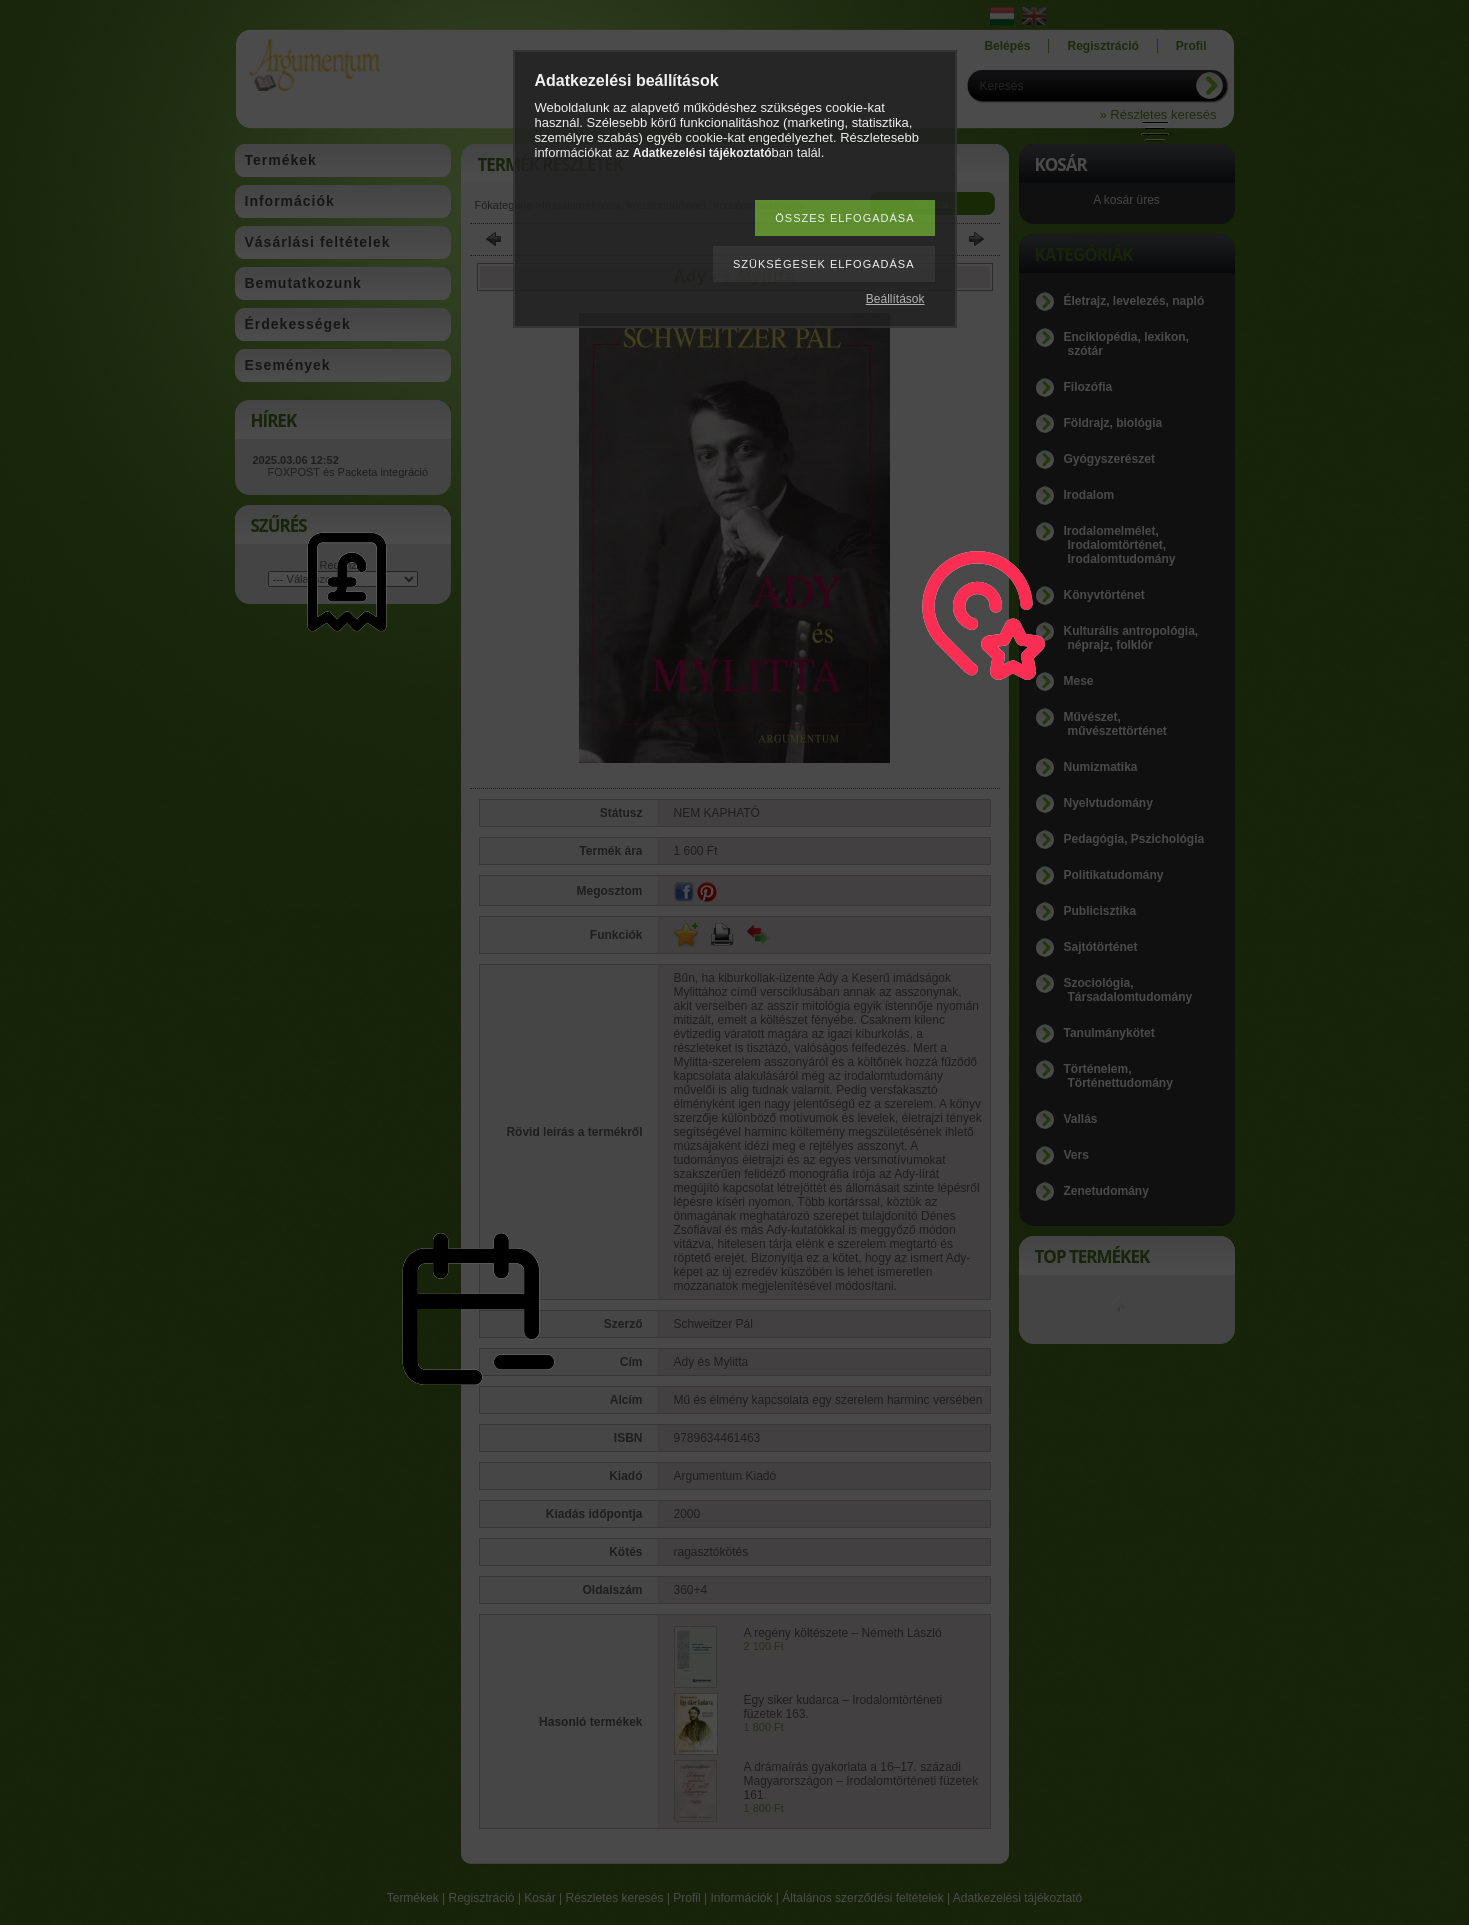 The height and width of the screenshot is (1925, 1469). What do you see at coordinates (977, 612) in the screenshot?
I see `mark a location as favorite` at bounding box center [977, 612].